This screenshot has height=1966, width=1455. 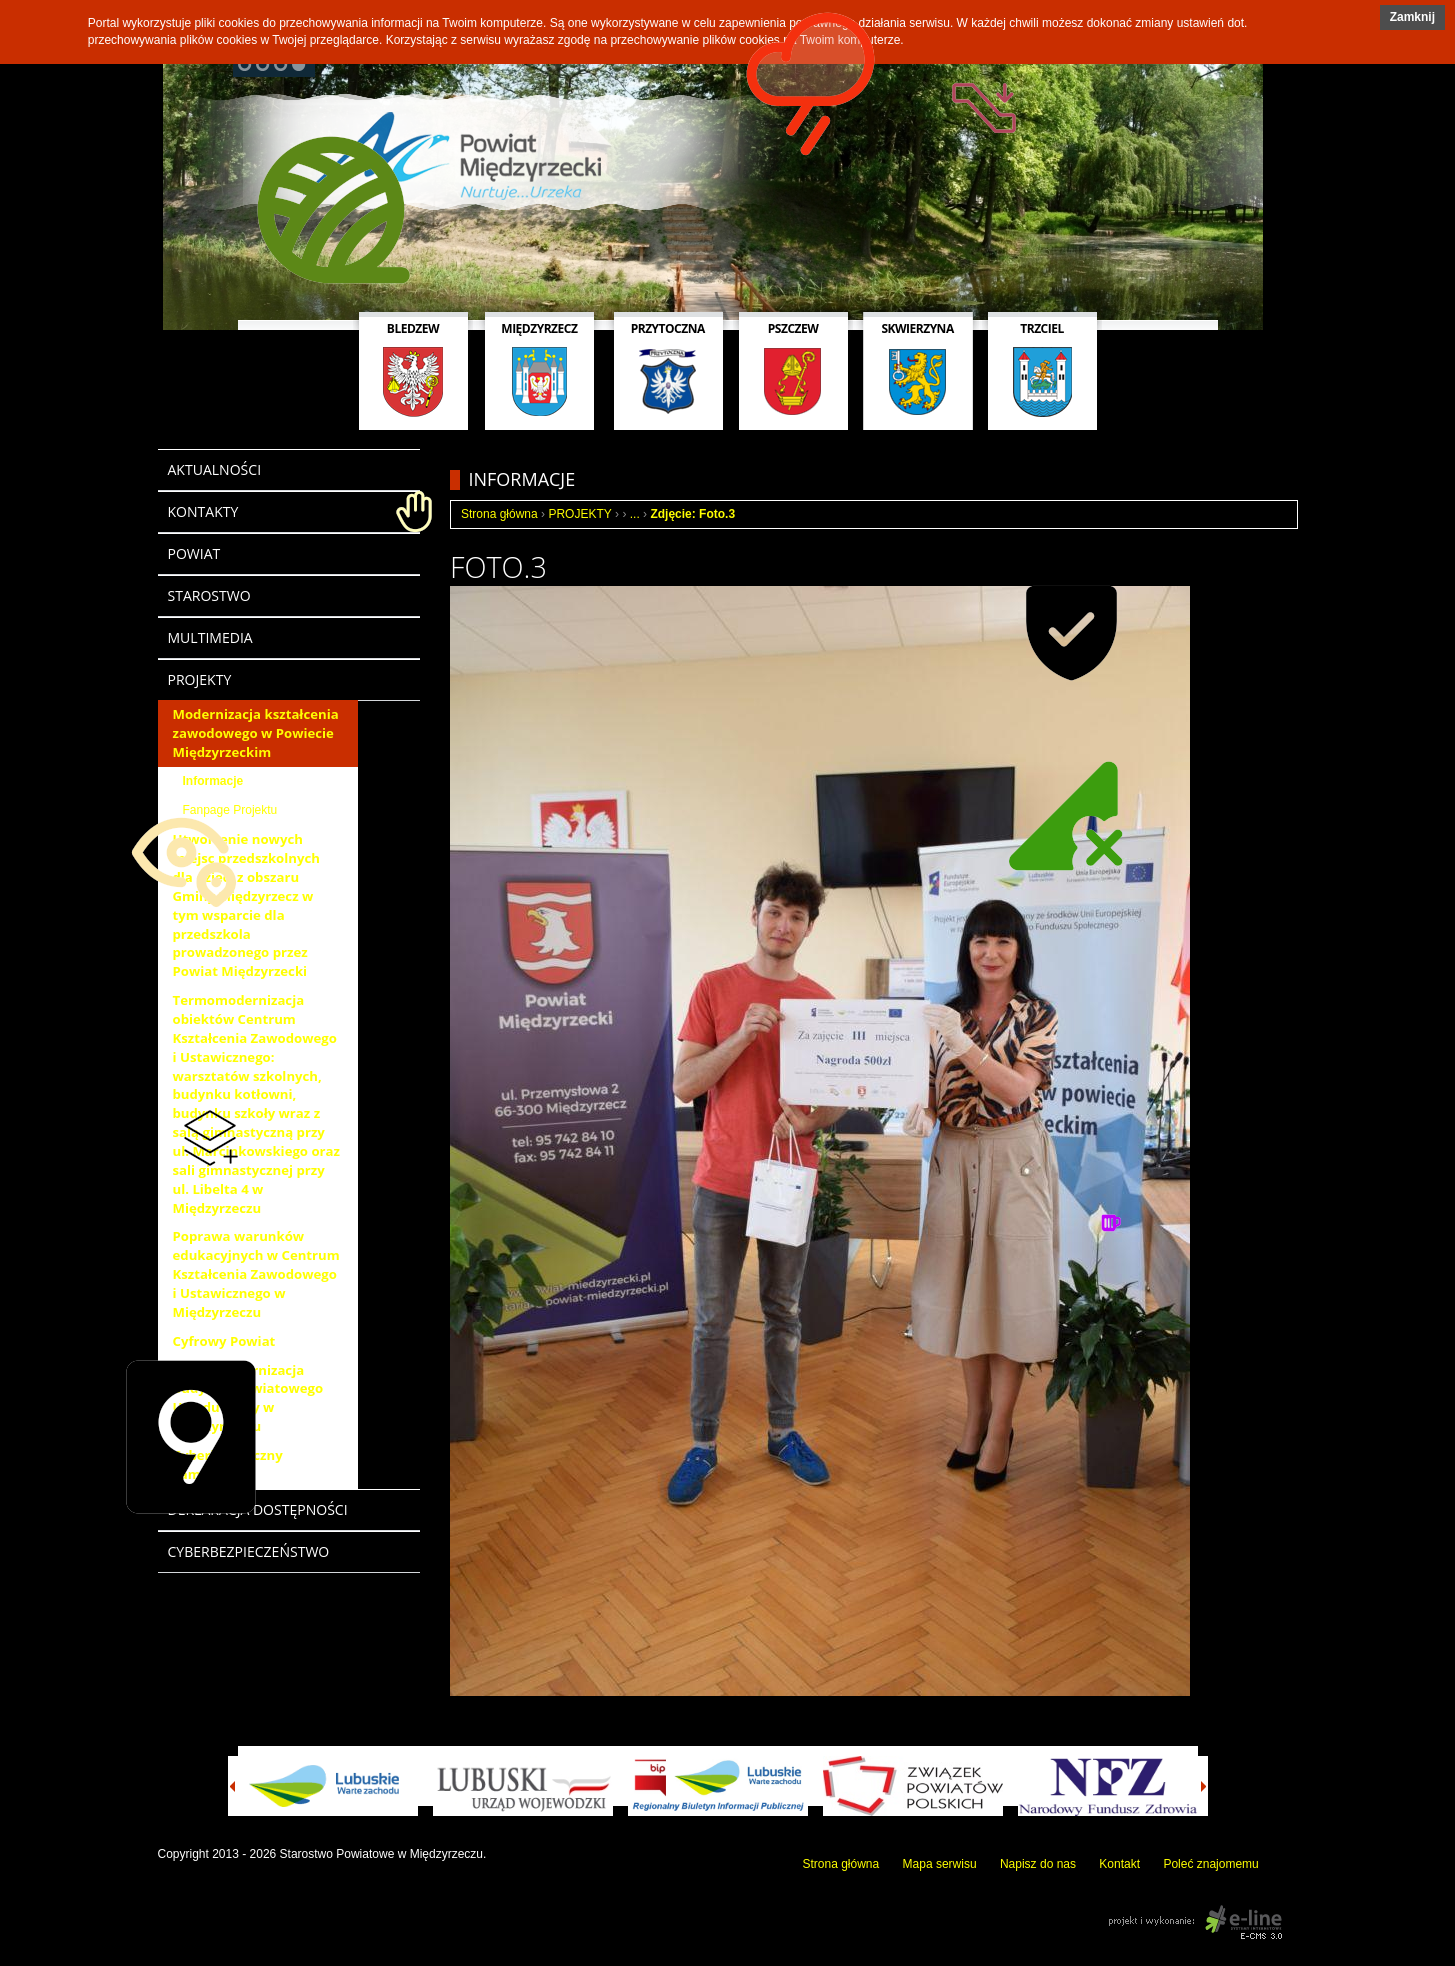 I want to click on indicates the number nine in a list or sequence, so click(x=191, y=1437).